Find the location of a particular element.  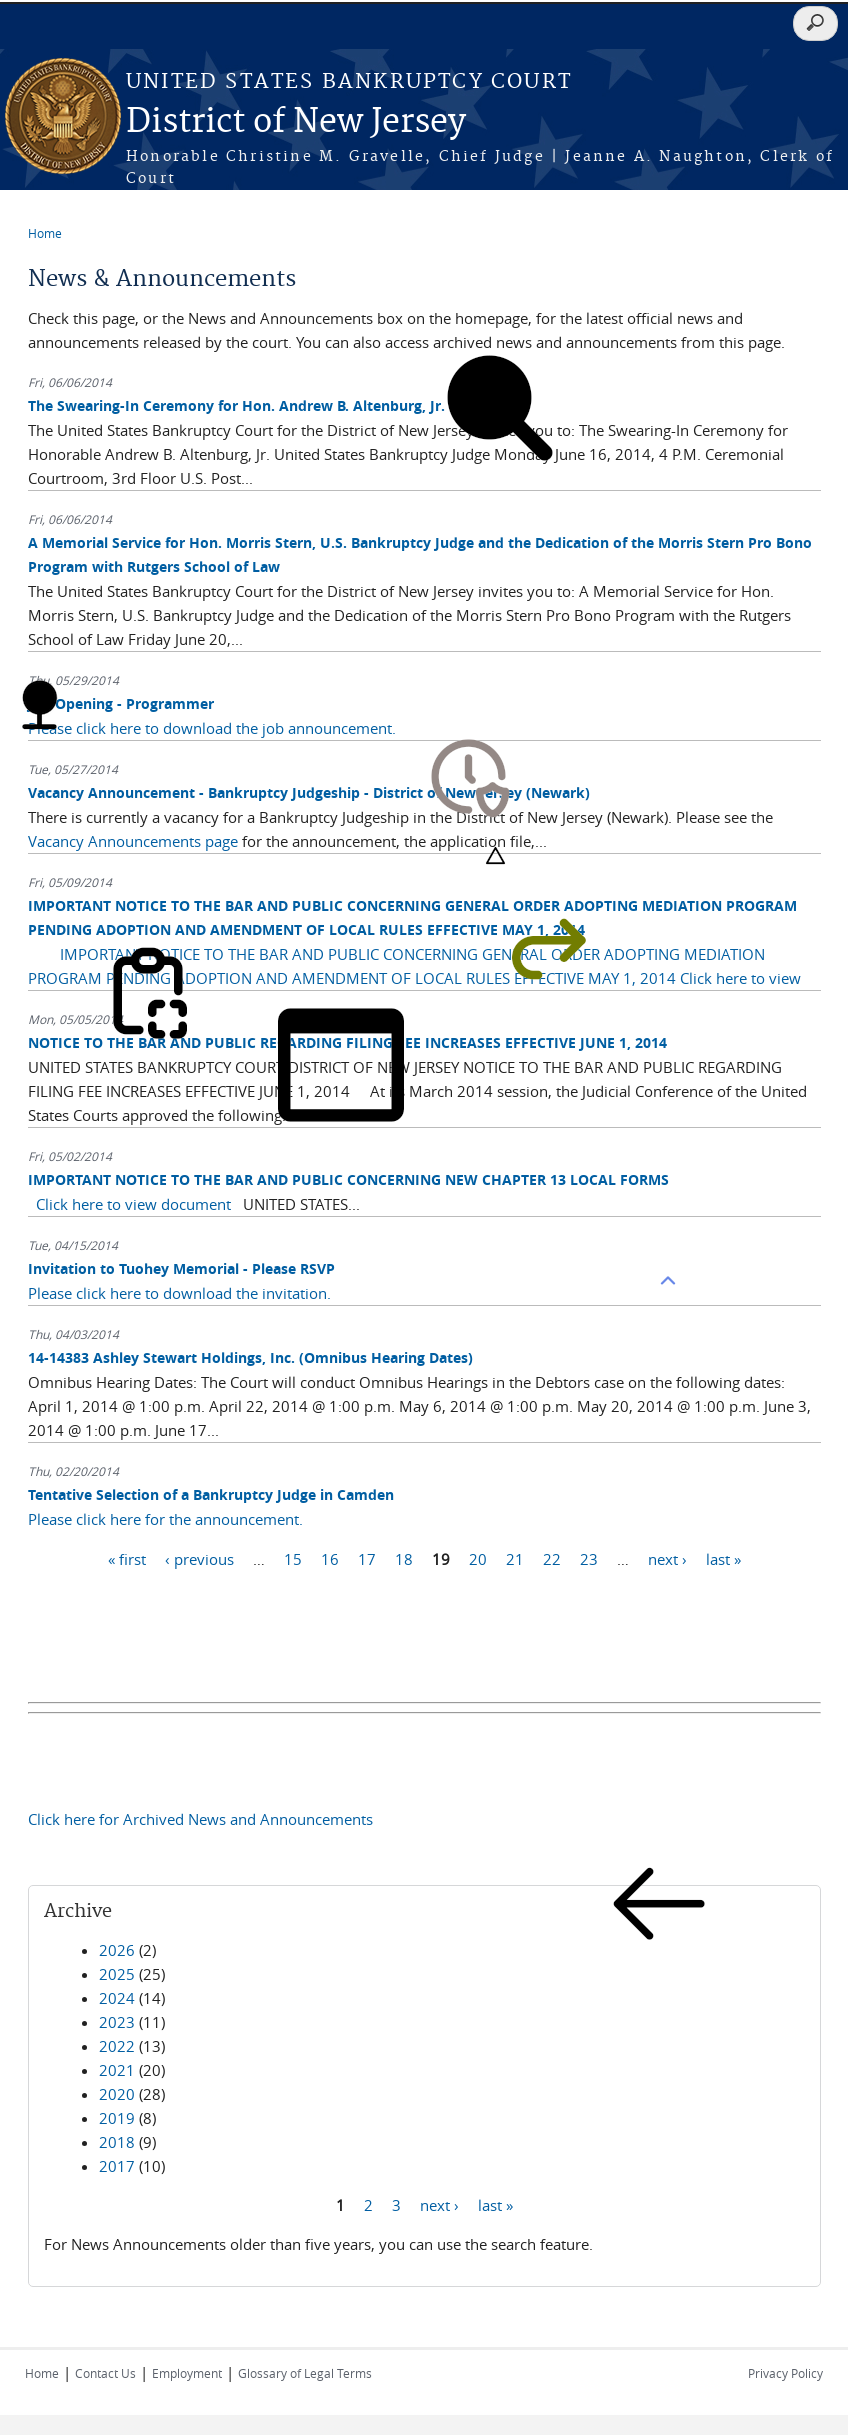

copy to clipboard is located at coordinates (148, 991).